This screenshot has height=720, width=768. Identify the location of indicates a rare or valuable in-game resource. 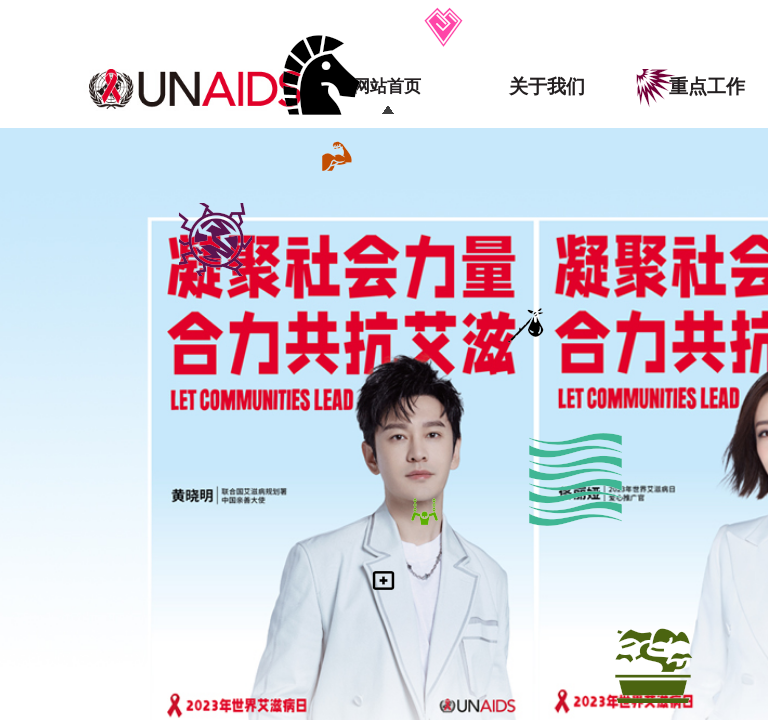
(443, 27).